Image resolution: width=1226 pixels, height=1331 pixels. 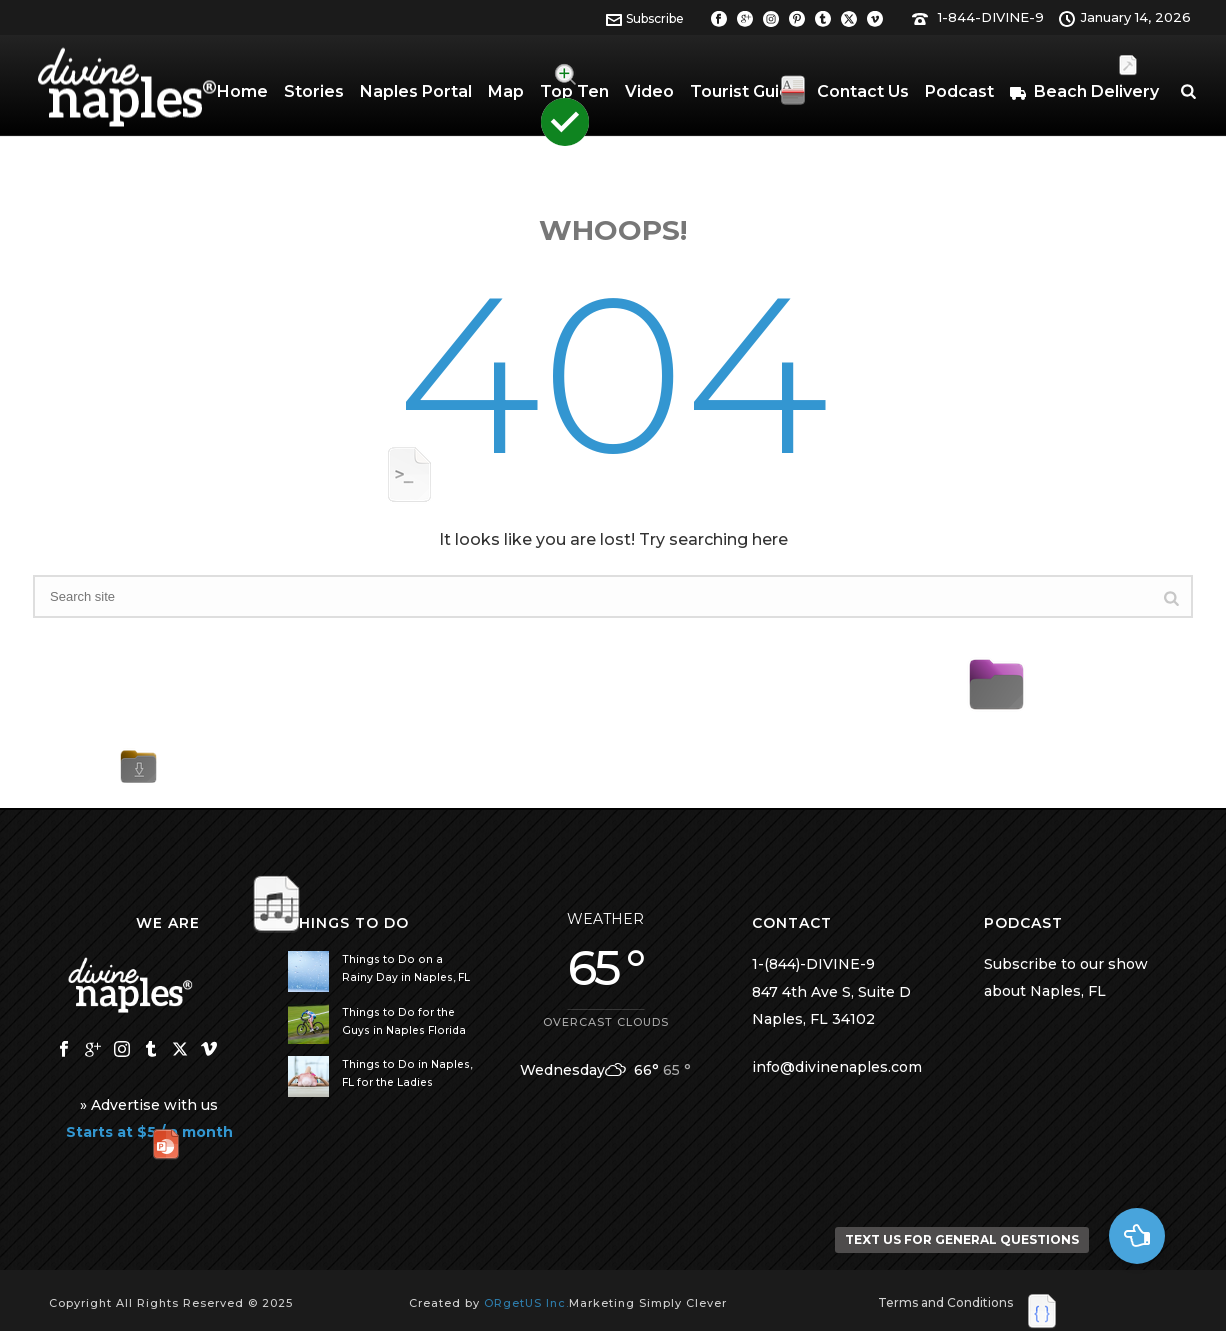 I want to click on a PowerPoint slideshow file, so click(x=166, y=1144).